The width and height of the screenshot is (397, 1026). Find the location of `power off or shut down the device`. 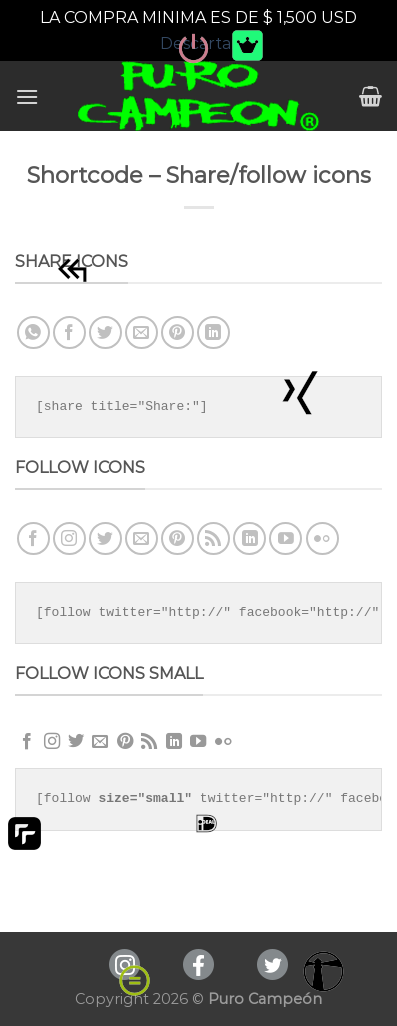

power off or shut down the device is located at coordinates (193, 48).